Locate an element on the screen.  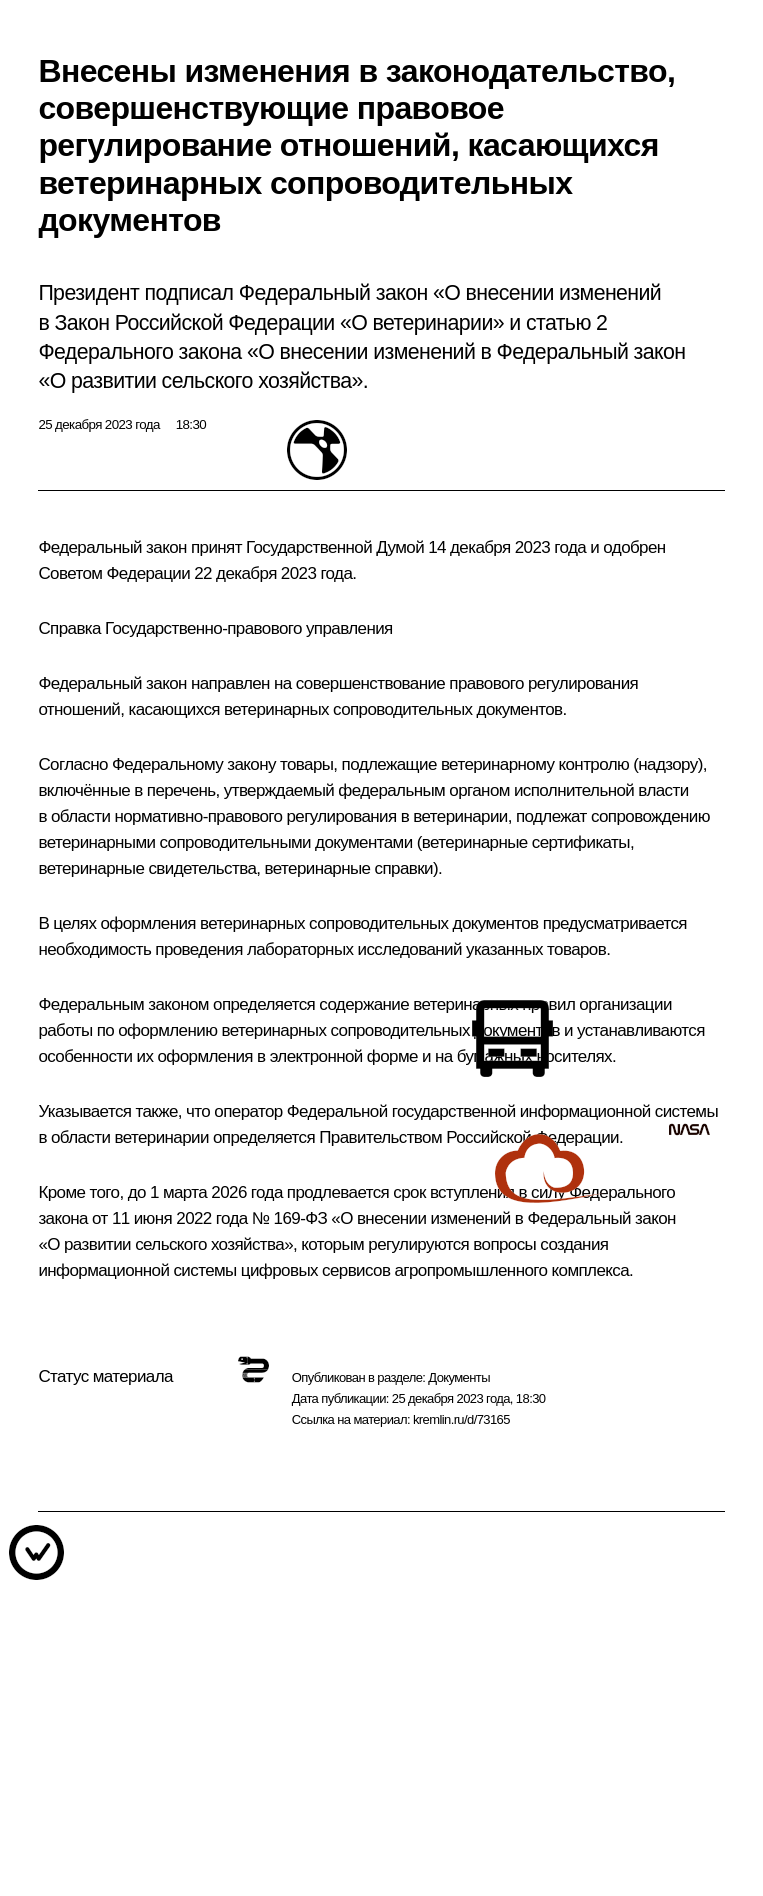
ethers.js library branding or documentation link is located at coordinates (549, 1168).